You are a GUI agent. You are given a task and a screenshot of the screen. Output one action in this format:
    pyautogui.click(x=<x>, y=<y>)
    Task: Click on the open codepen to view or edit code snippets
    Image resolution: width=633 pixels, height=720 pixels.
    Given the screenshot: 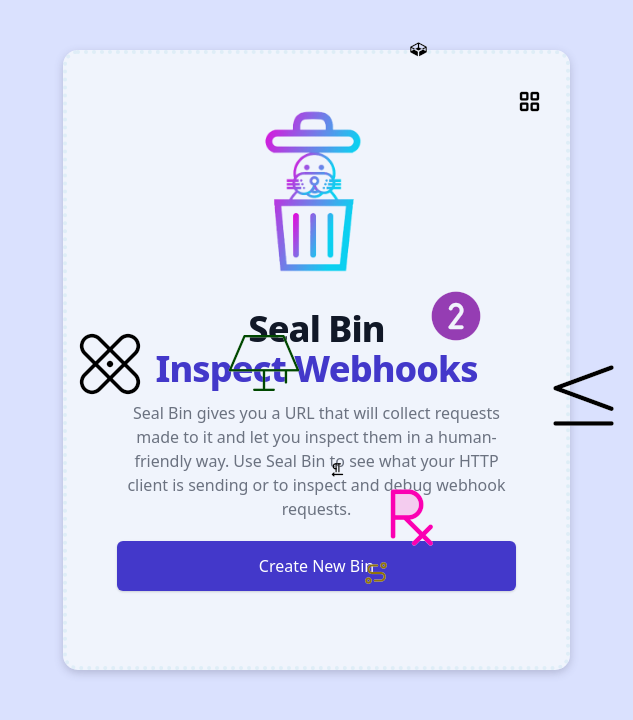 What is the action you would take?
    pyautogui.click(x=418, y=49)
    